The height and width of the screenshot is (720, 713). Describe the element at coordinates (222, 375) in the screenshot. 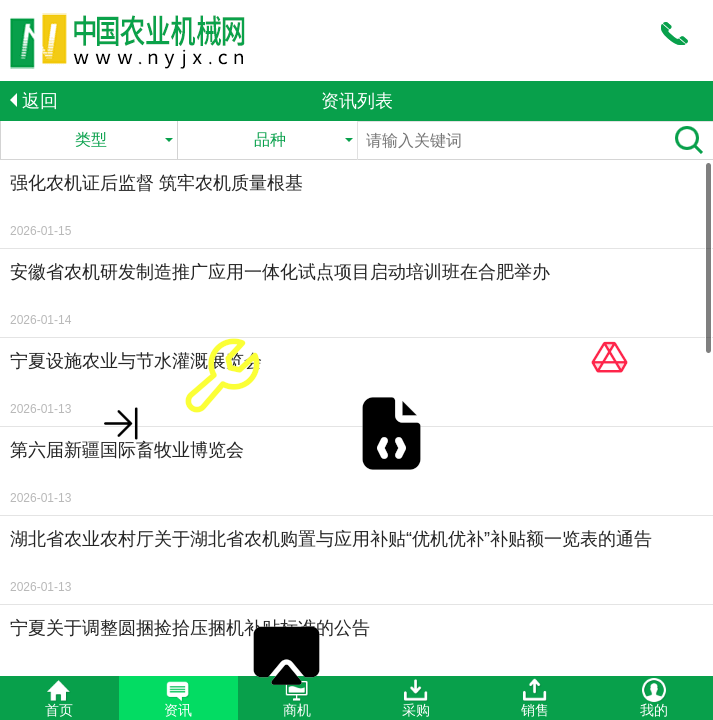

I see `access settings or configuration options` at that location.